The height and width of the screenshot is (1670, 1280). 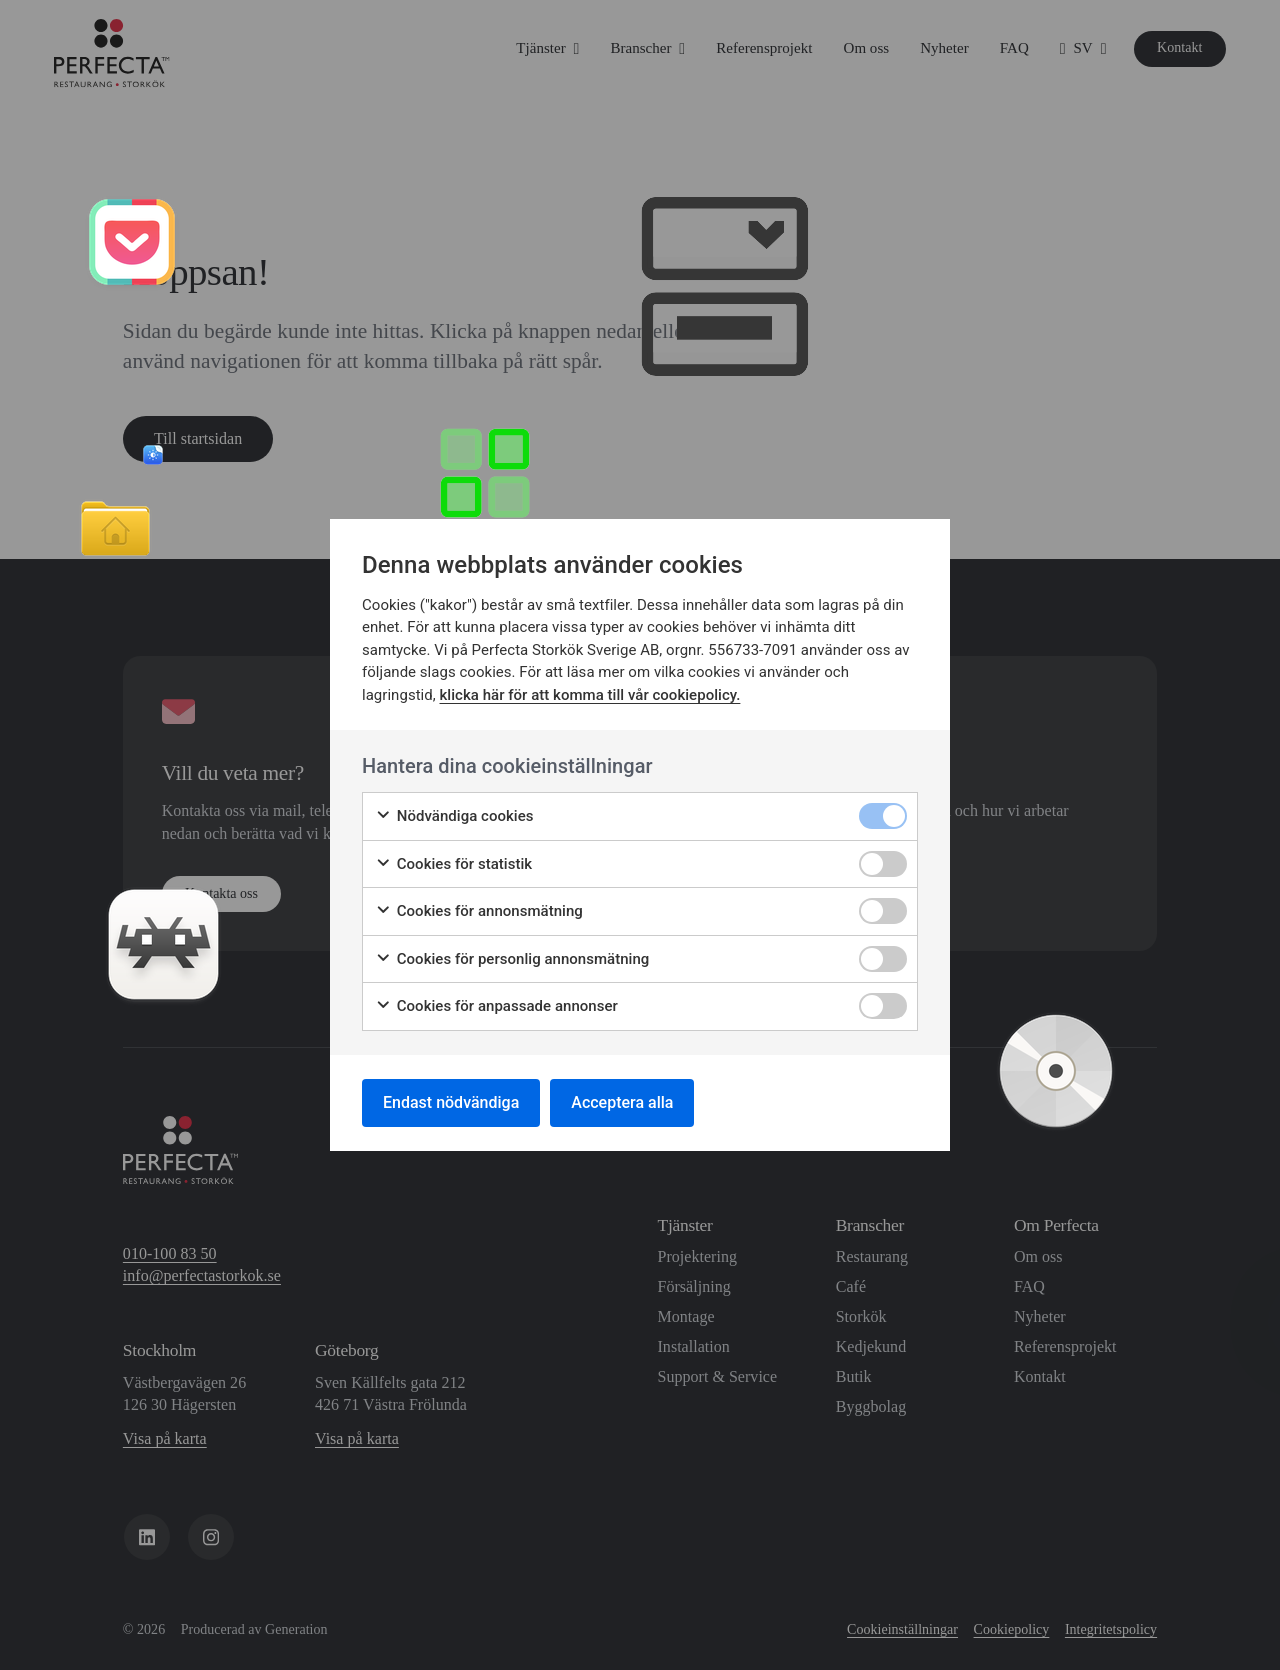 What do you see at coordinates (724, 280) in the screenshot?
I see `gtk widget factory demo application` at bounding box center [724, 280].